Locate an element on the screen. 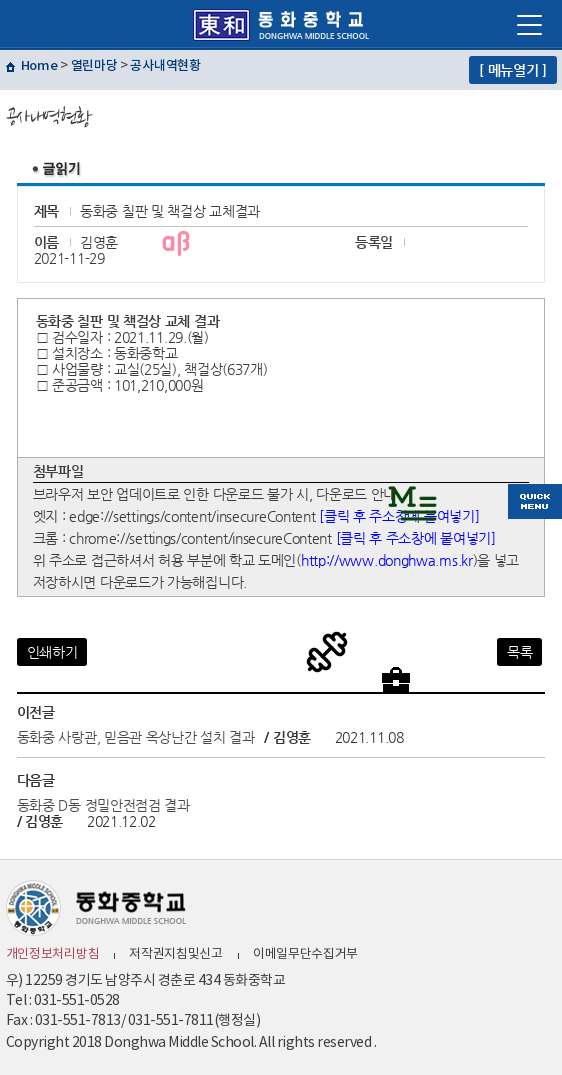 Image resolution: width=562 pixels, height=1075 pixels. open article on Medium is located at coordinates (412, 503).